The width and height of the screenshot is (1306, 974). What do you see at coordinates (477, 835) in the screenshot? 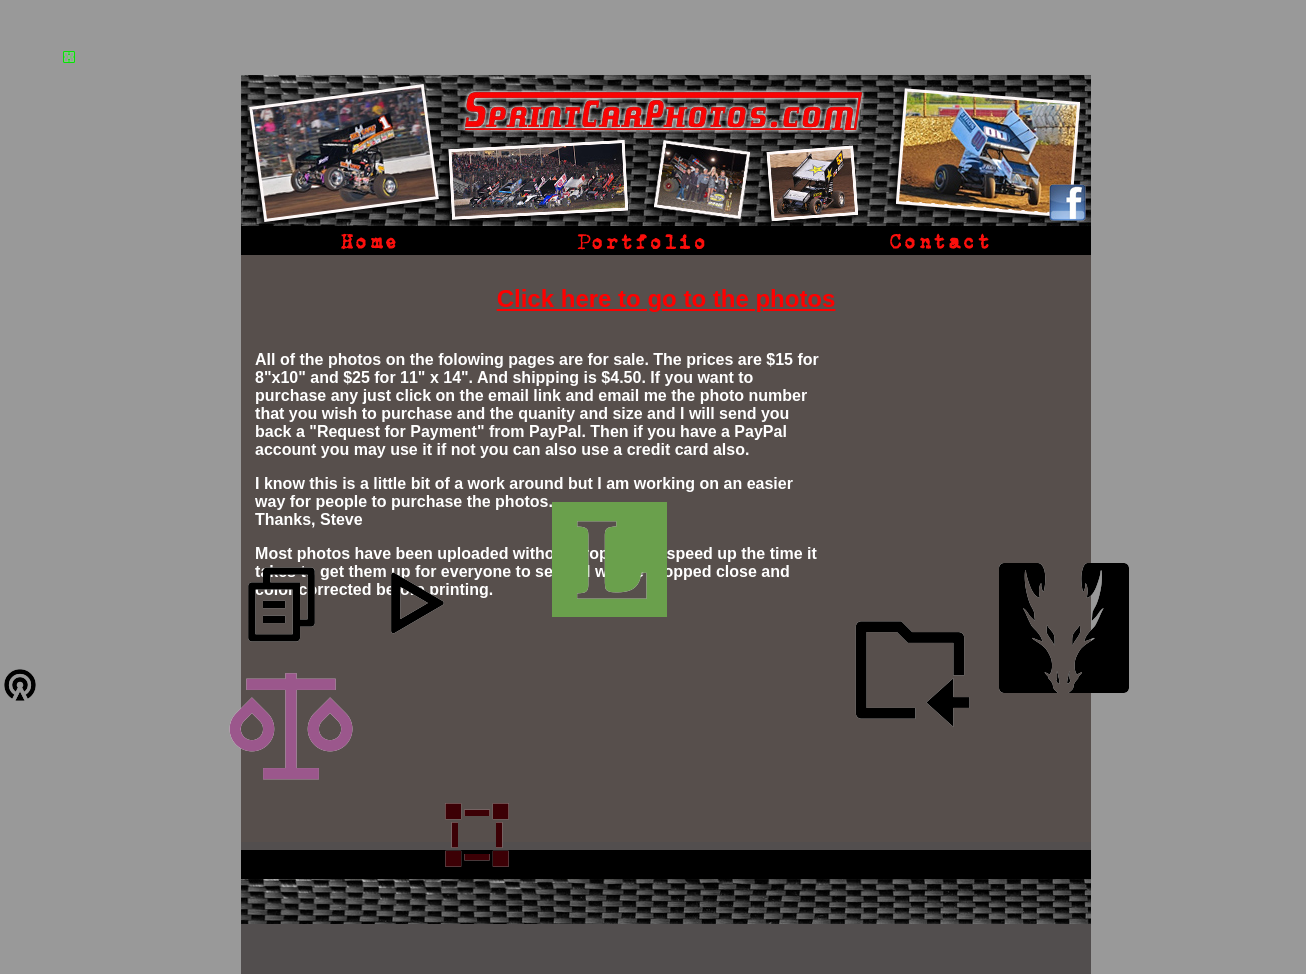
I see `access shape tools or drawing options` at bounding box center [477, 835].